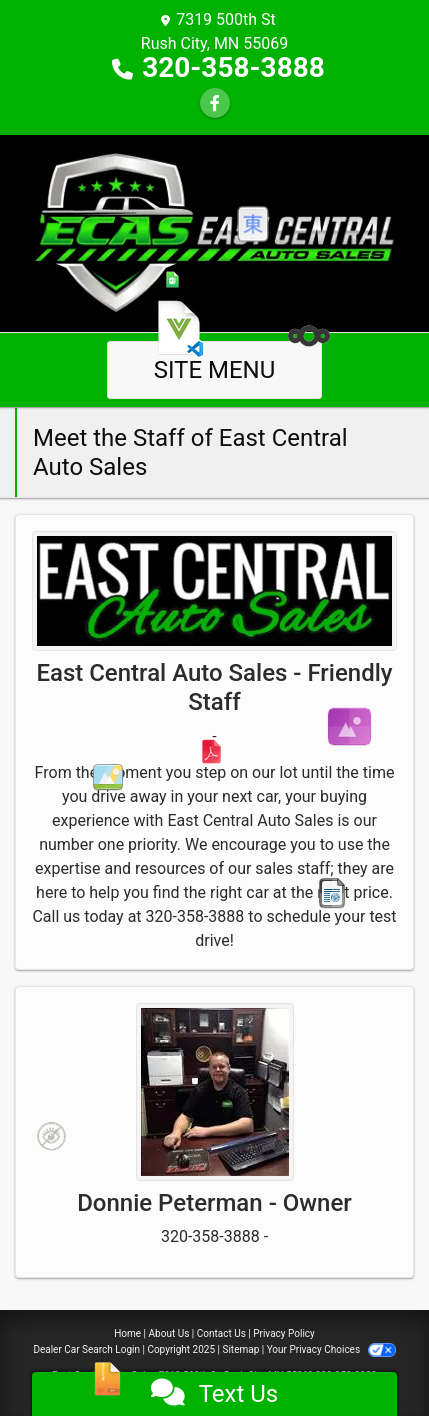  What do you see at coordinates (309, 336) in the screenshot?
I see `connect to owncloud account` at bounding box center [309, 336].